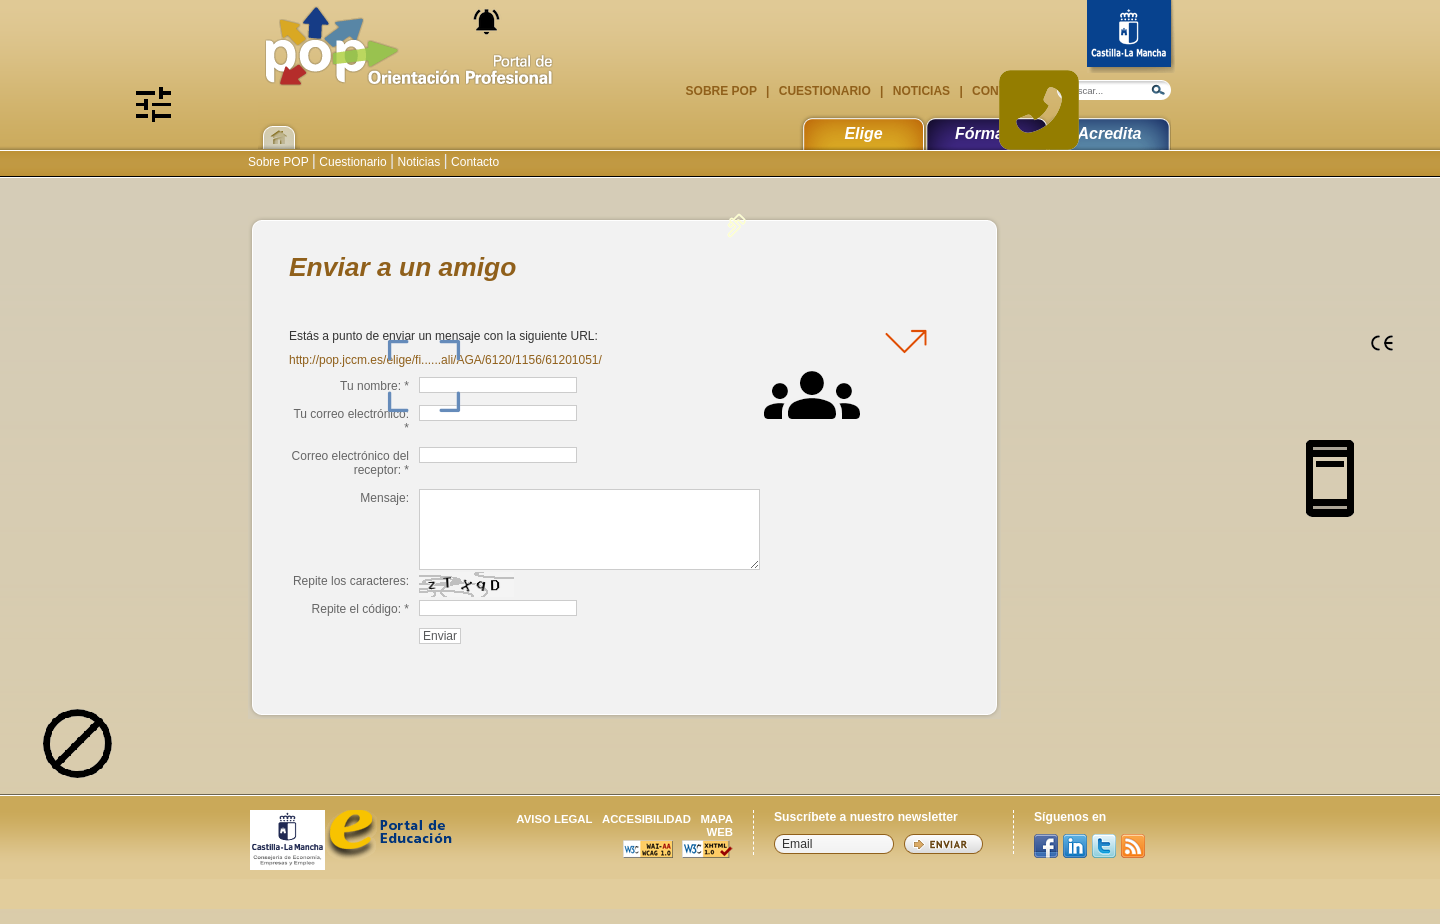  I want to click on reply to a message, so click(906, 340).